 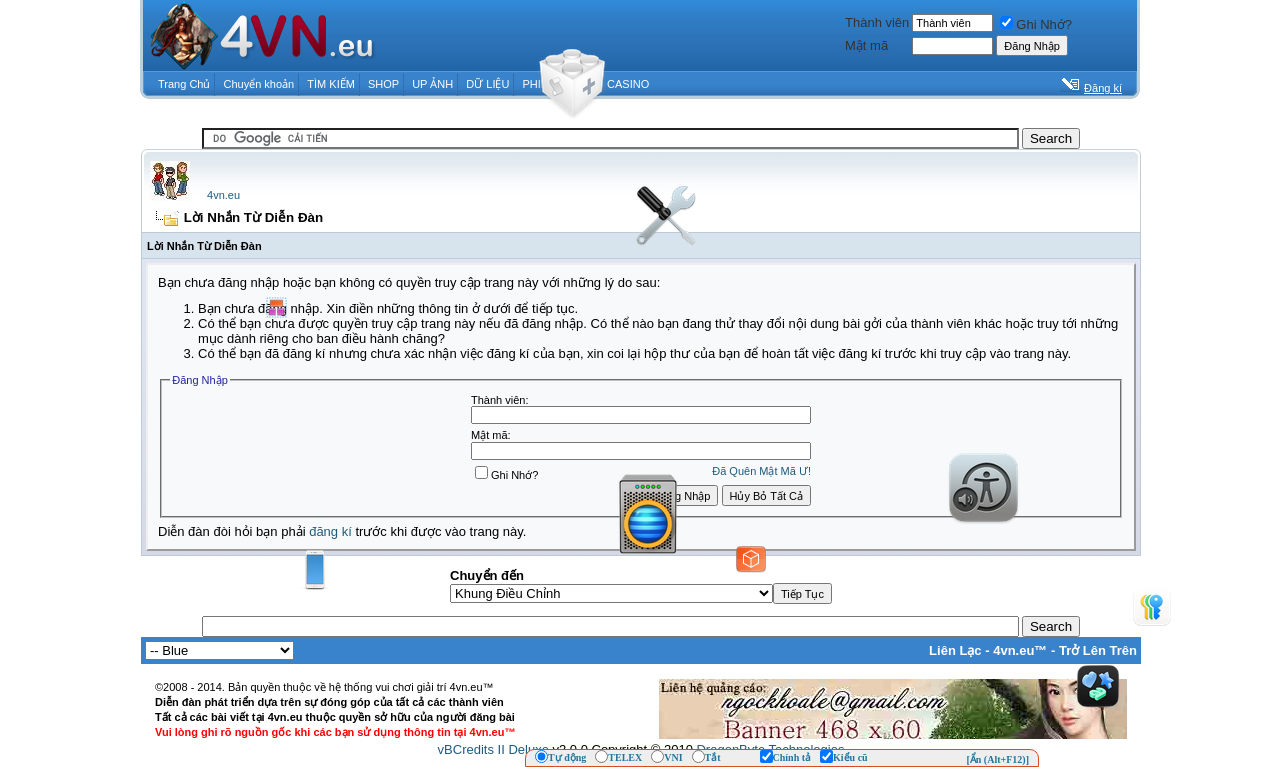 What do you see at coordinates (648, 514) in the screenshot?
I see `access RAID 0 storage configuration` at bounding box center [648, 514].